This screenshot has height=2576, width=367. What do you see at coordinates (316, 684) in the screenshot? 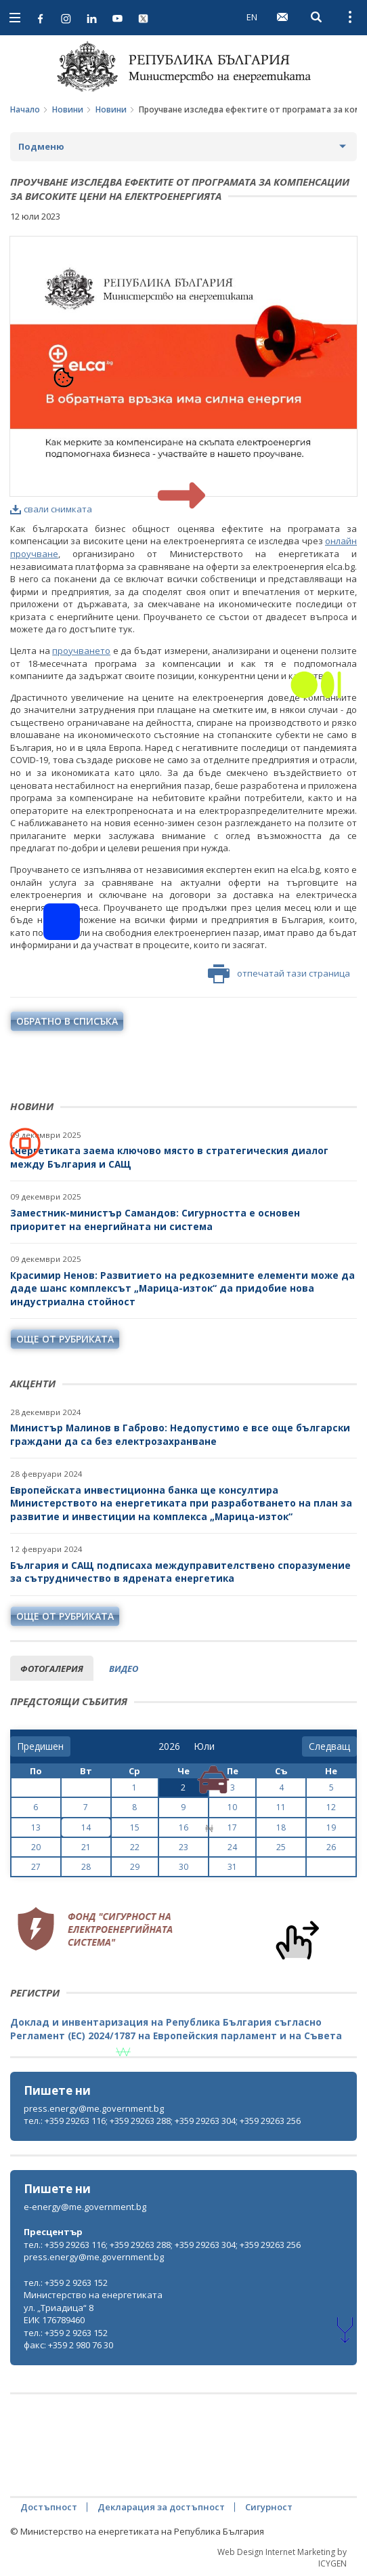
I see `open the Medium app` at bounding box center [316, 684].